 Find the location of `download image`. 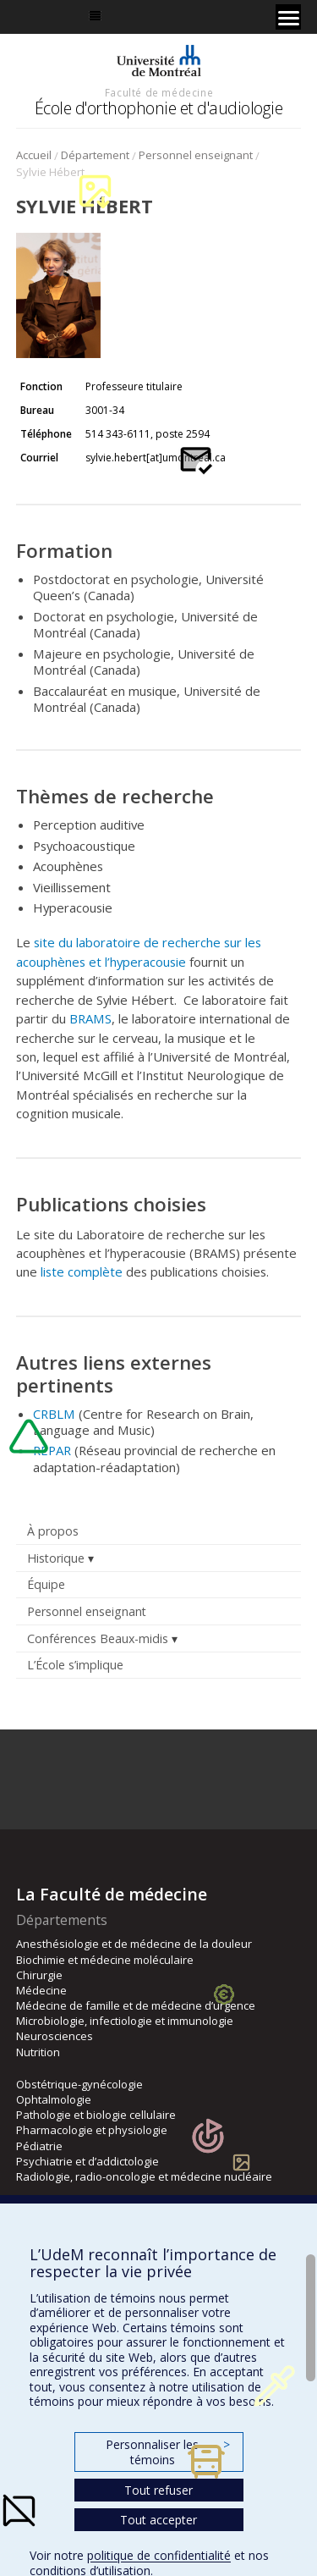

download image is located at coordinates (95, 190).